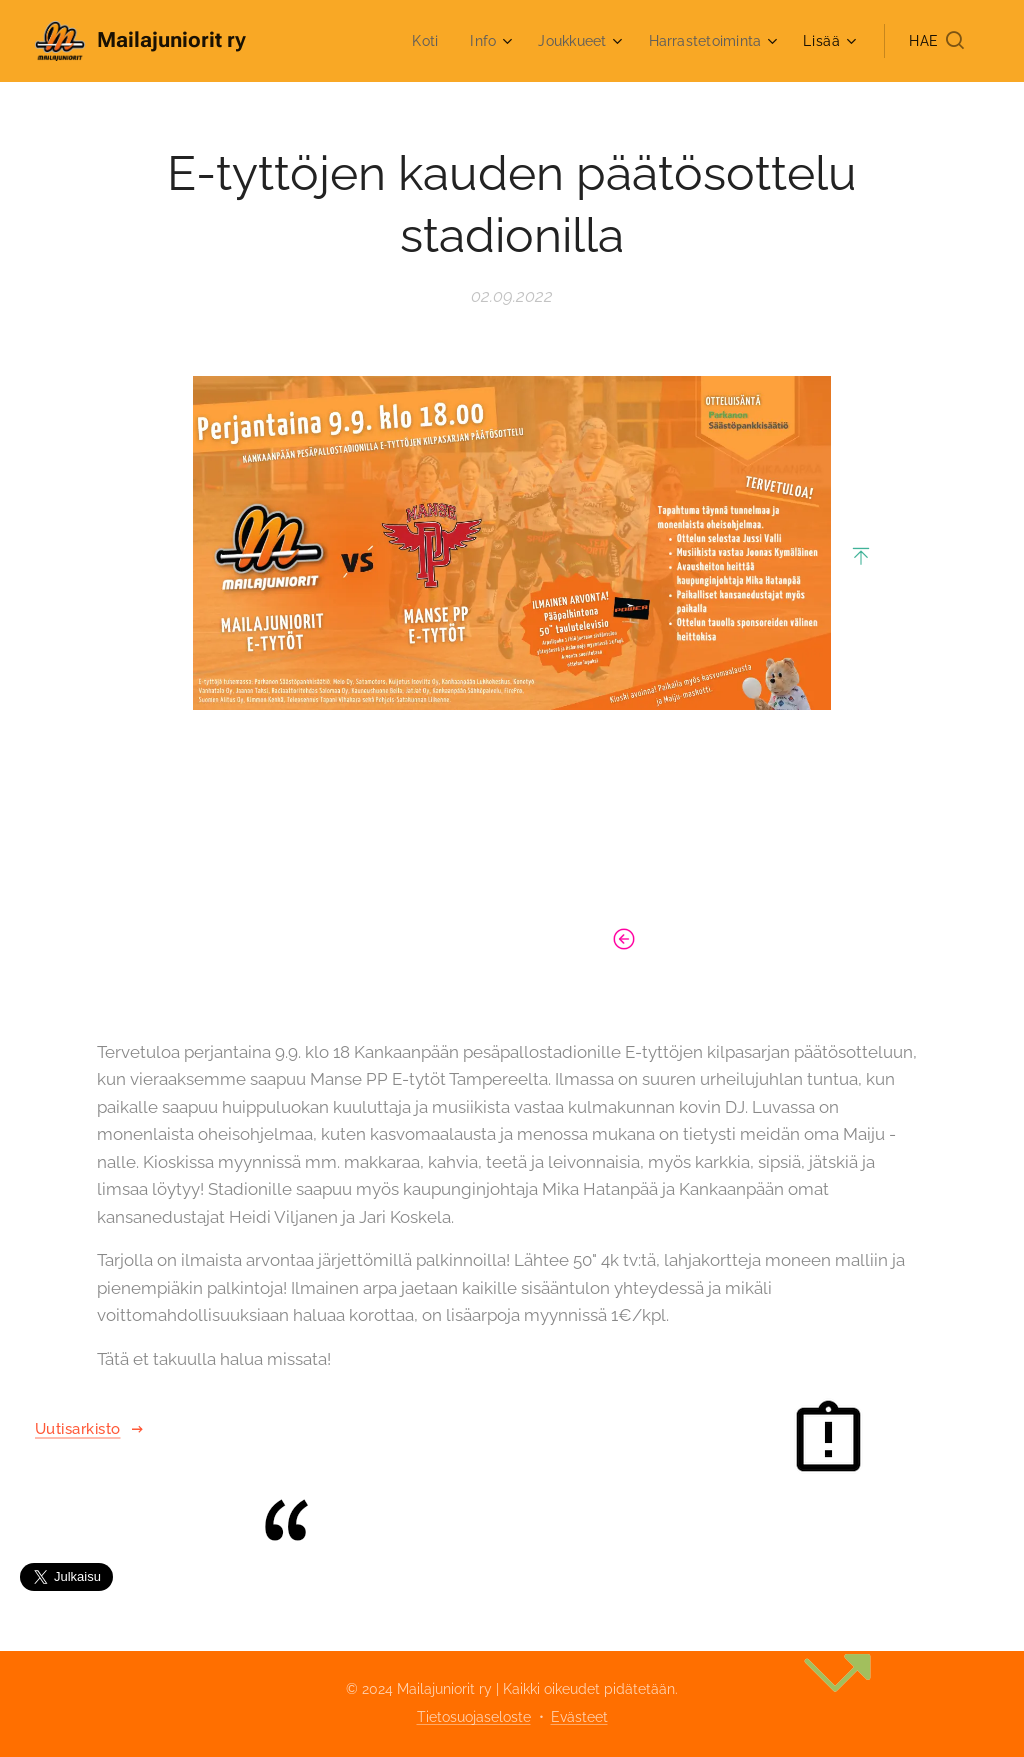  Describe the element at coordinates (828, 1439) in the screenshot. I see `view overdue or late assignments` at that location.